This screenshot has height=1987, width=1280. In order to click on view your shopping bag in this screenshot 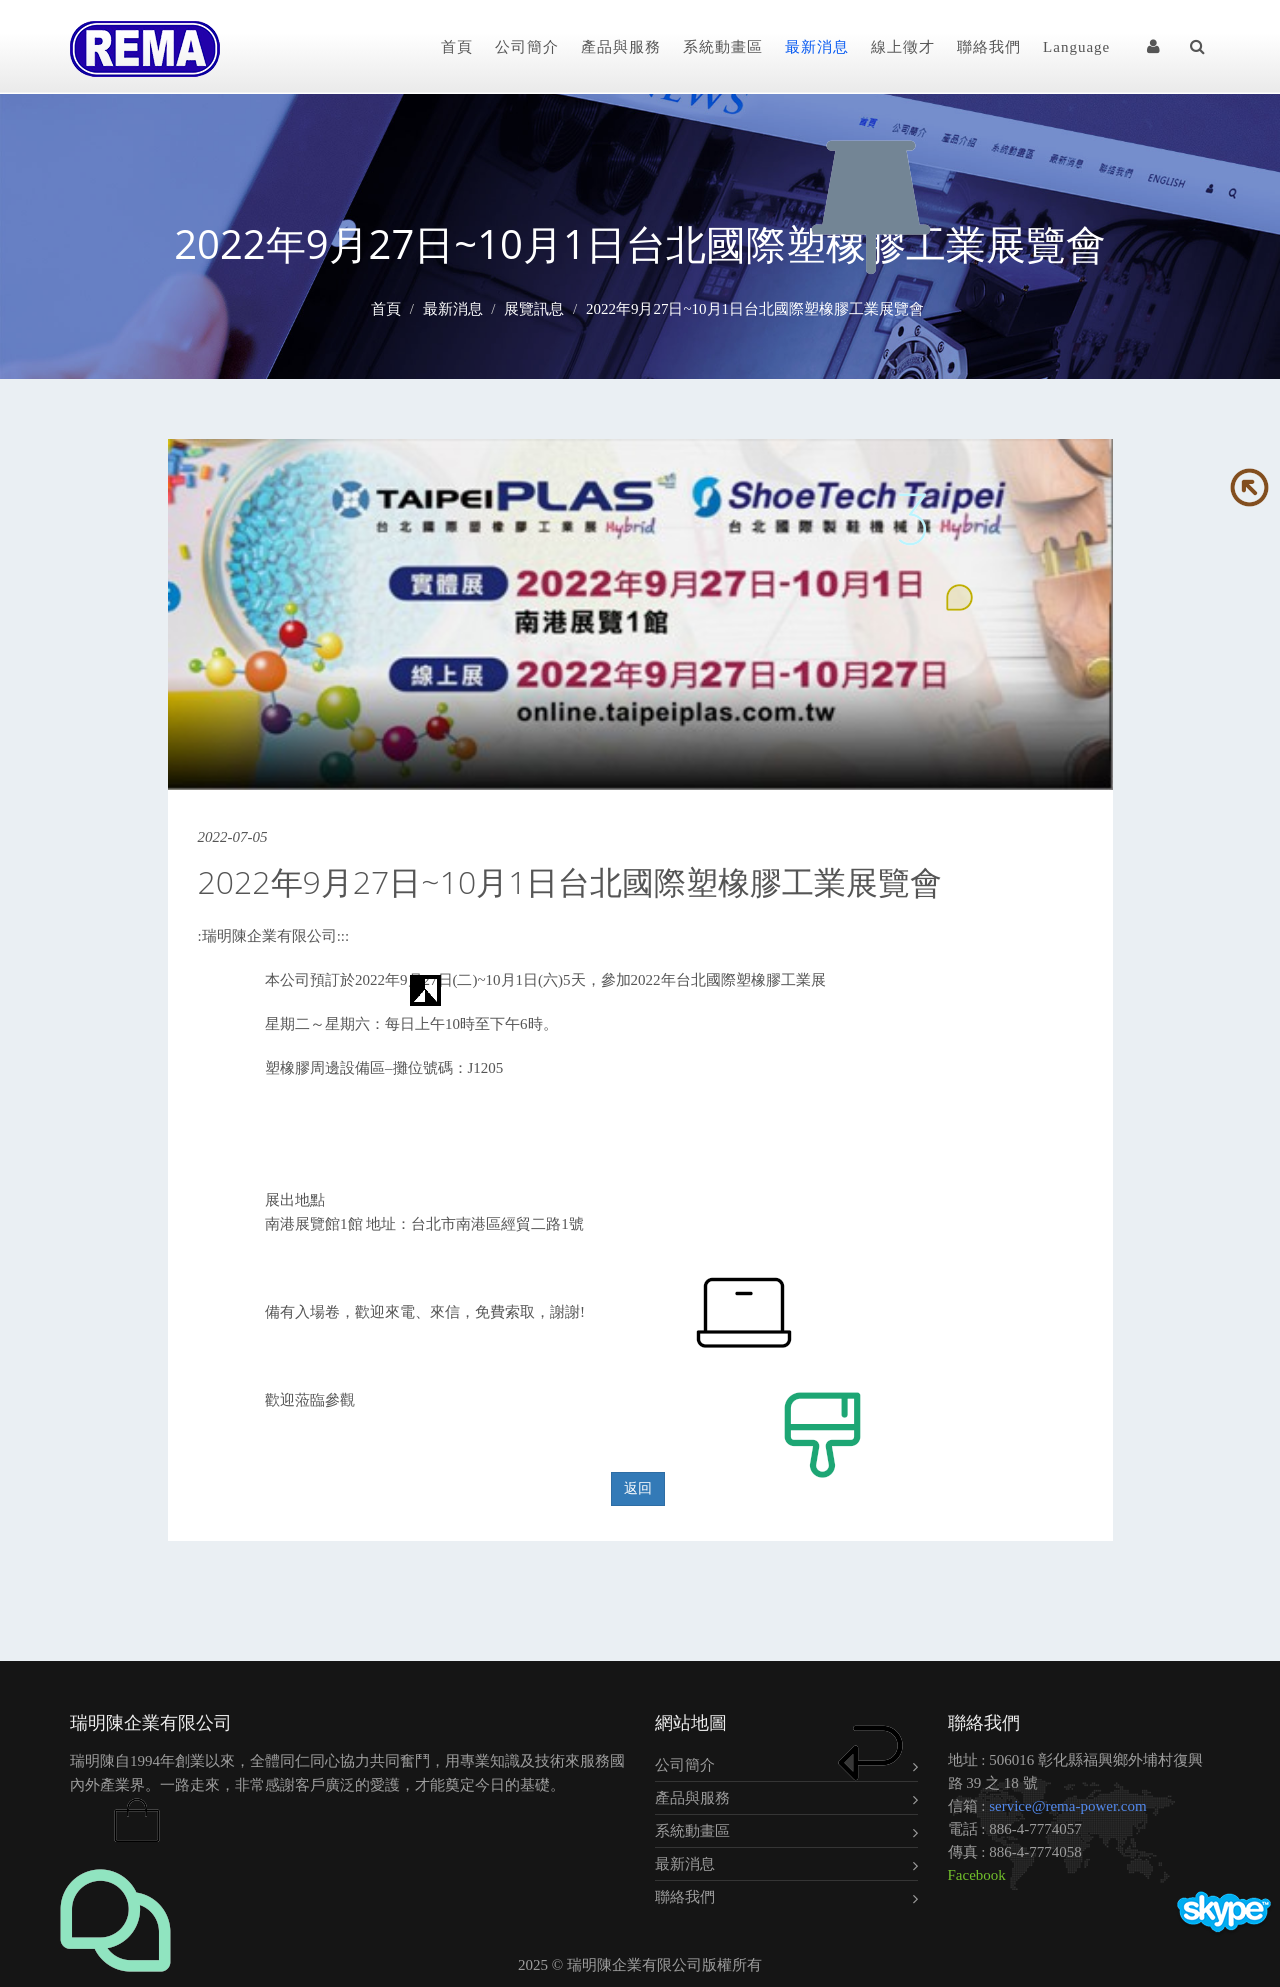, I will do `click(137, 1823)`.